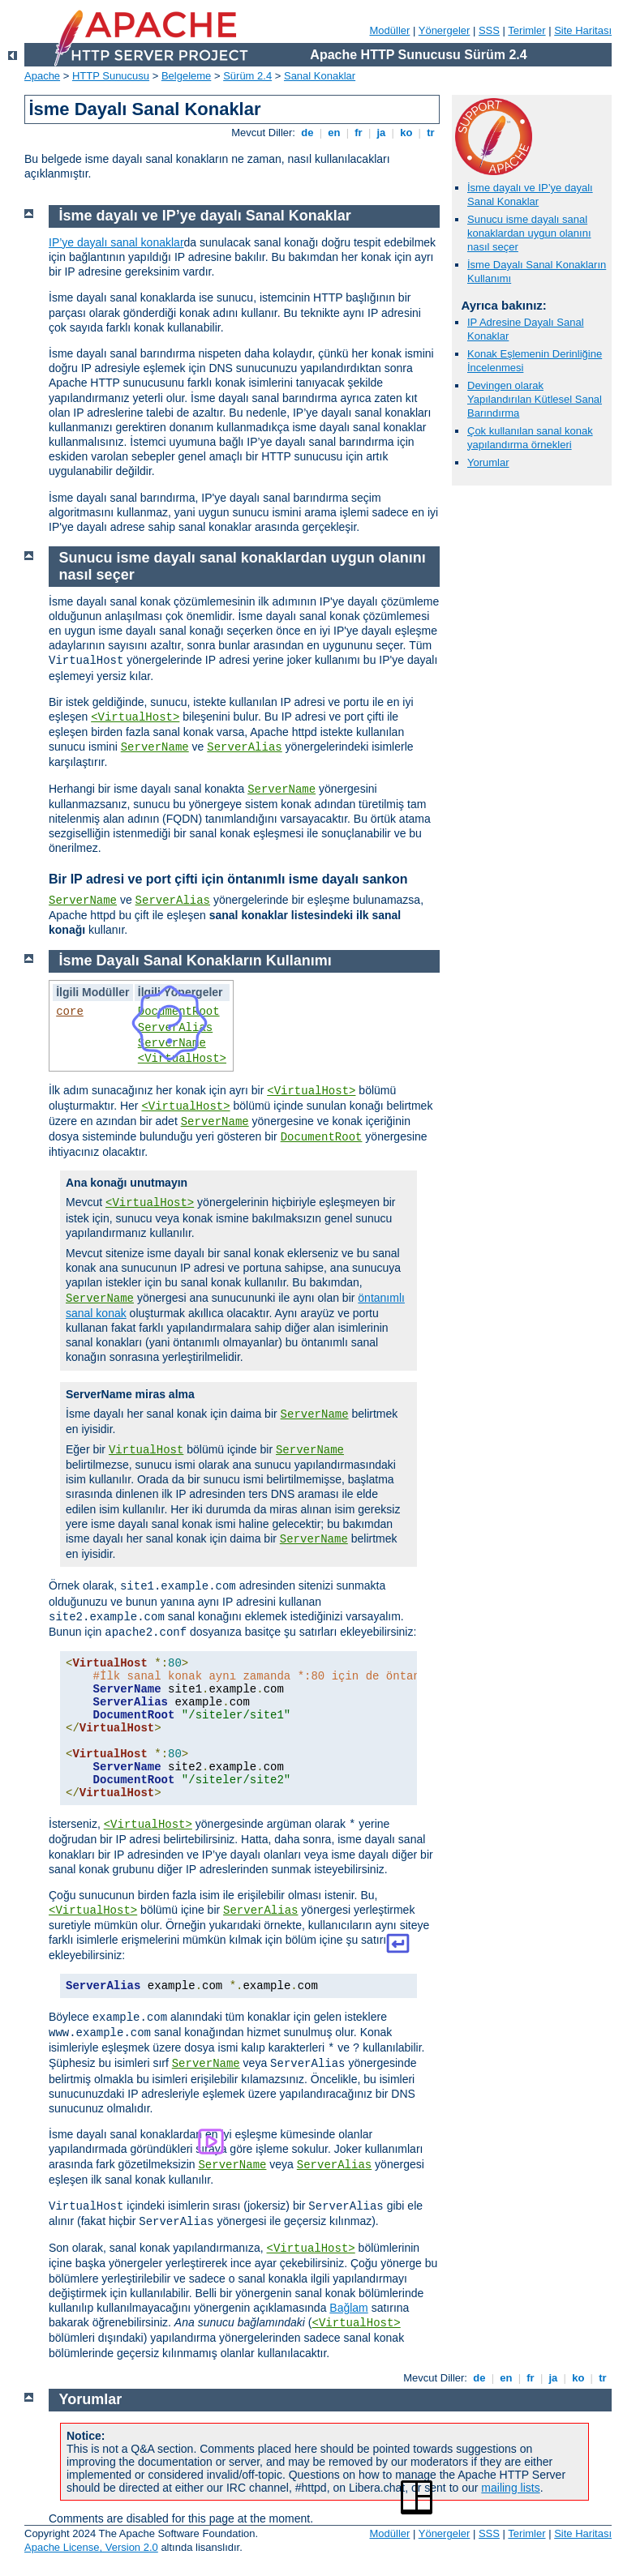 The image size is (623, 2576). I want to click on press enter or return to submit, so click(397, 1943).